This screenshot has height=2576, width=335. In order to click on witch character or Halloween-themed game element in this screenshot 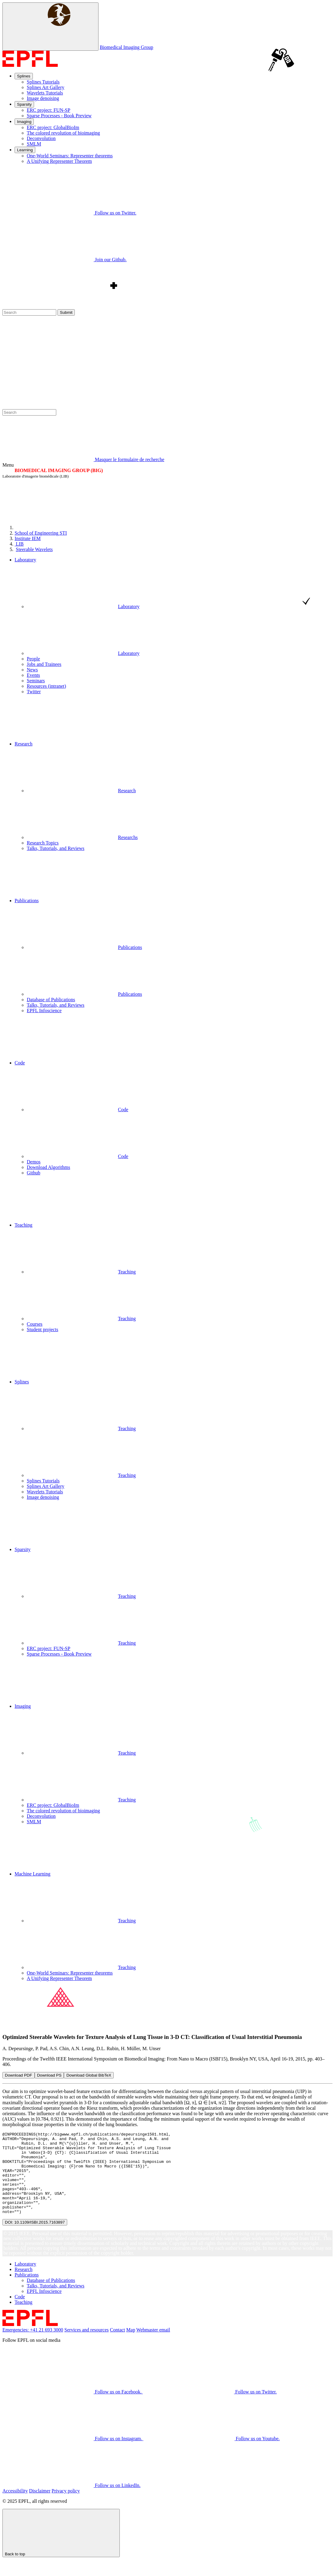, I will do `click(59, 15)`.